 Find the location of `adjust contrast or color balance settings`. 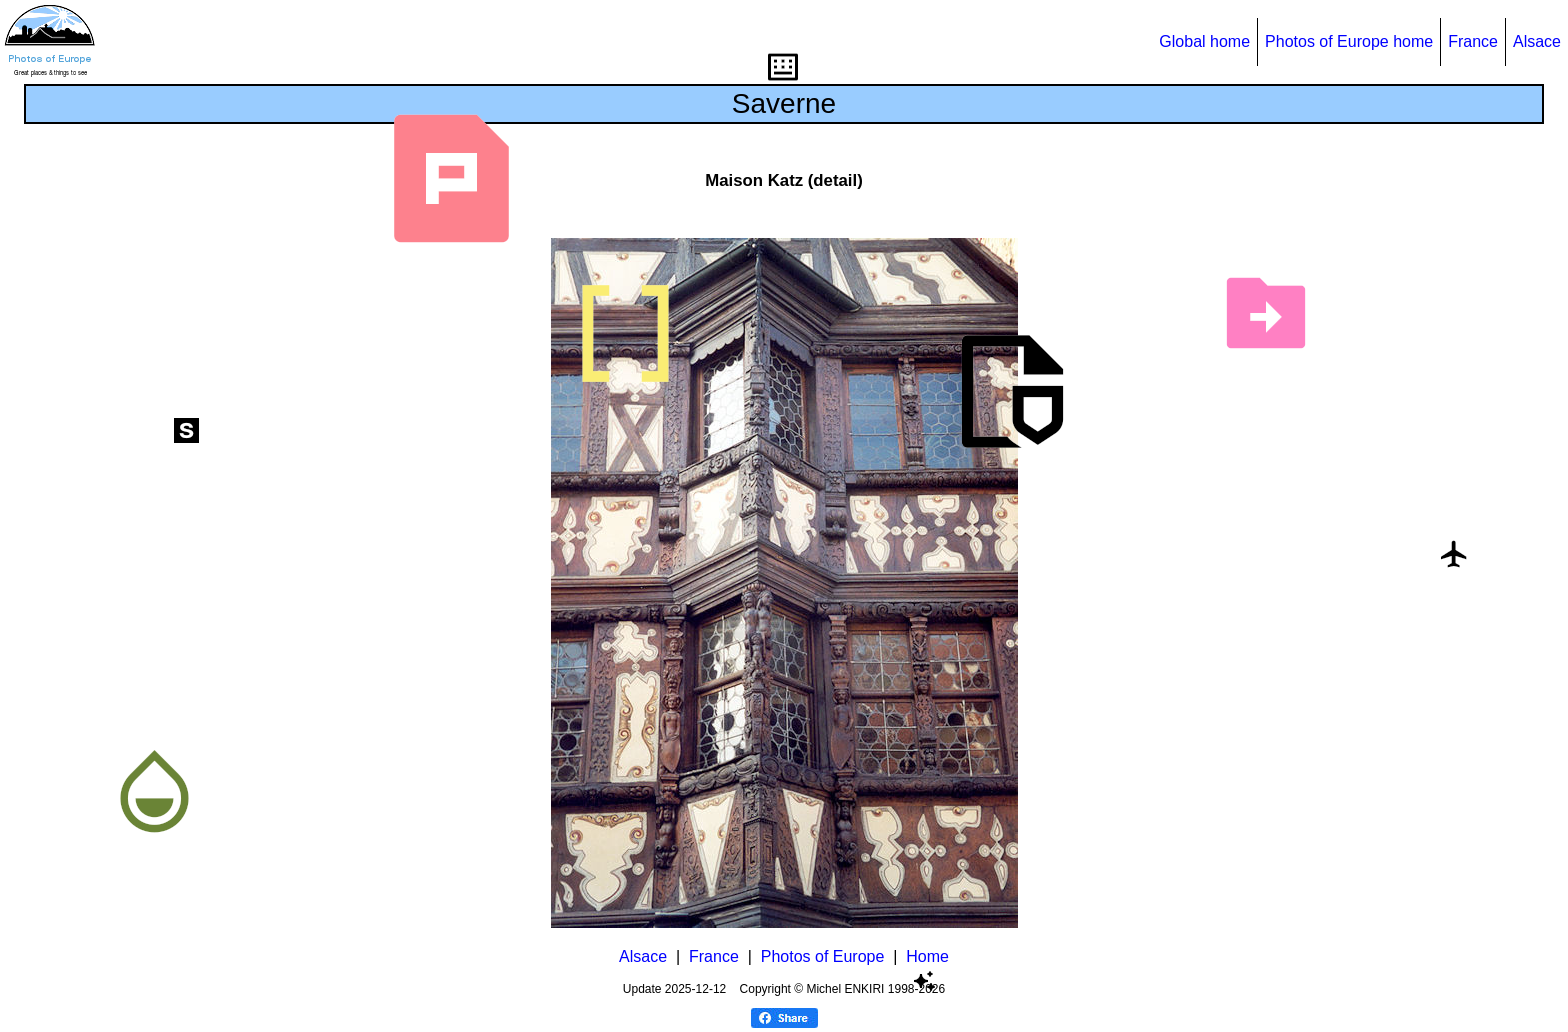

adjust contrast or color balance settings is located at coordinates (154, 794).